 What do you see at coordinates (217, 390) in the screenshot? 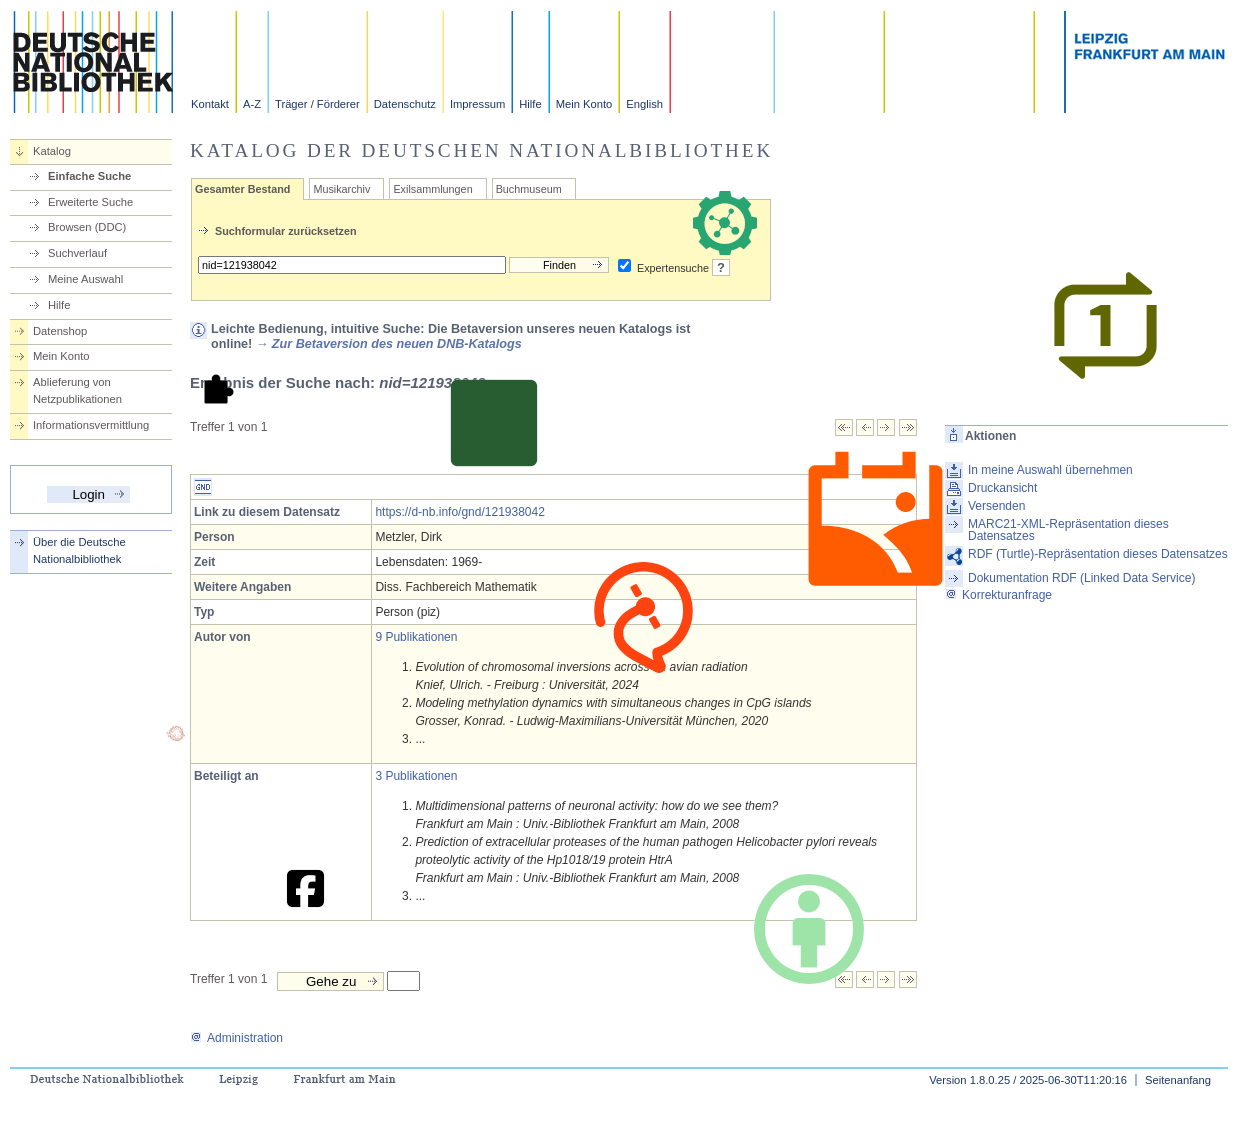
I see `access plugins or extensions` at bounding box center [217, 390].